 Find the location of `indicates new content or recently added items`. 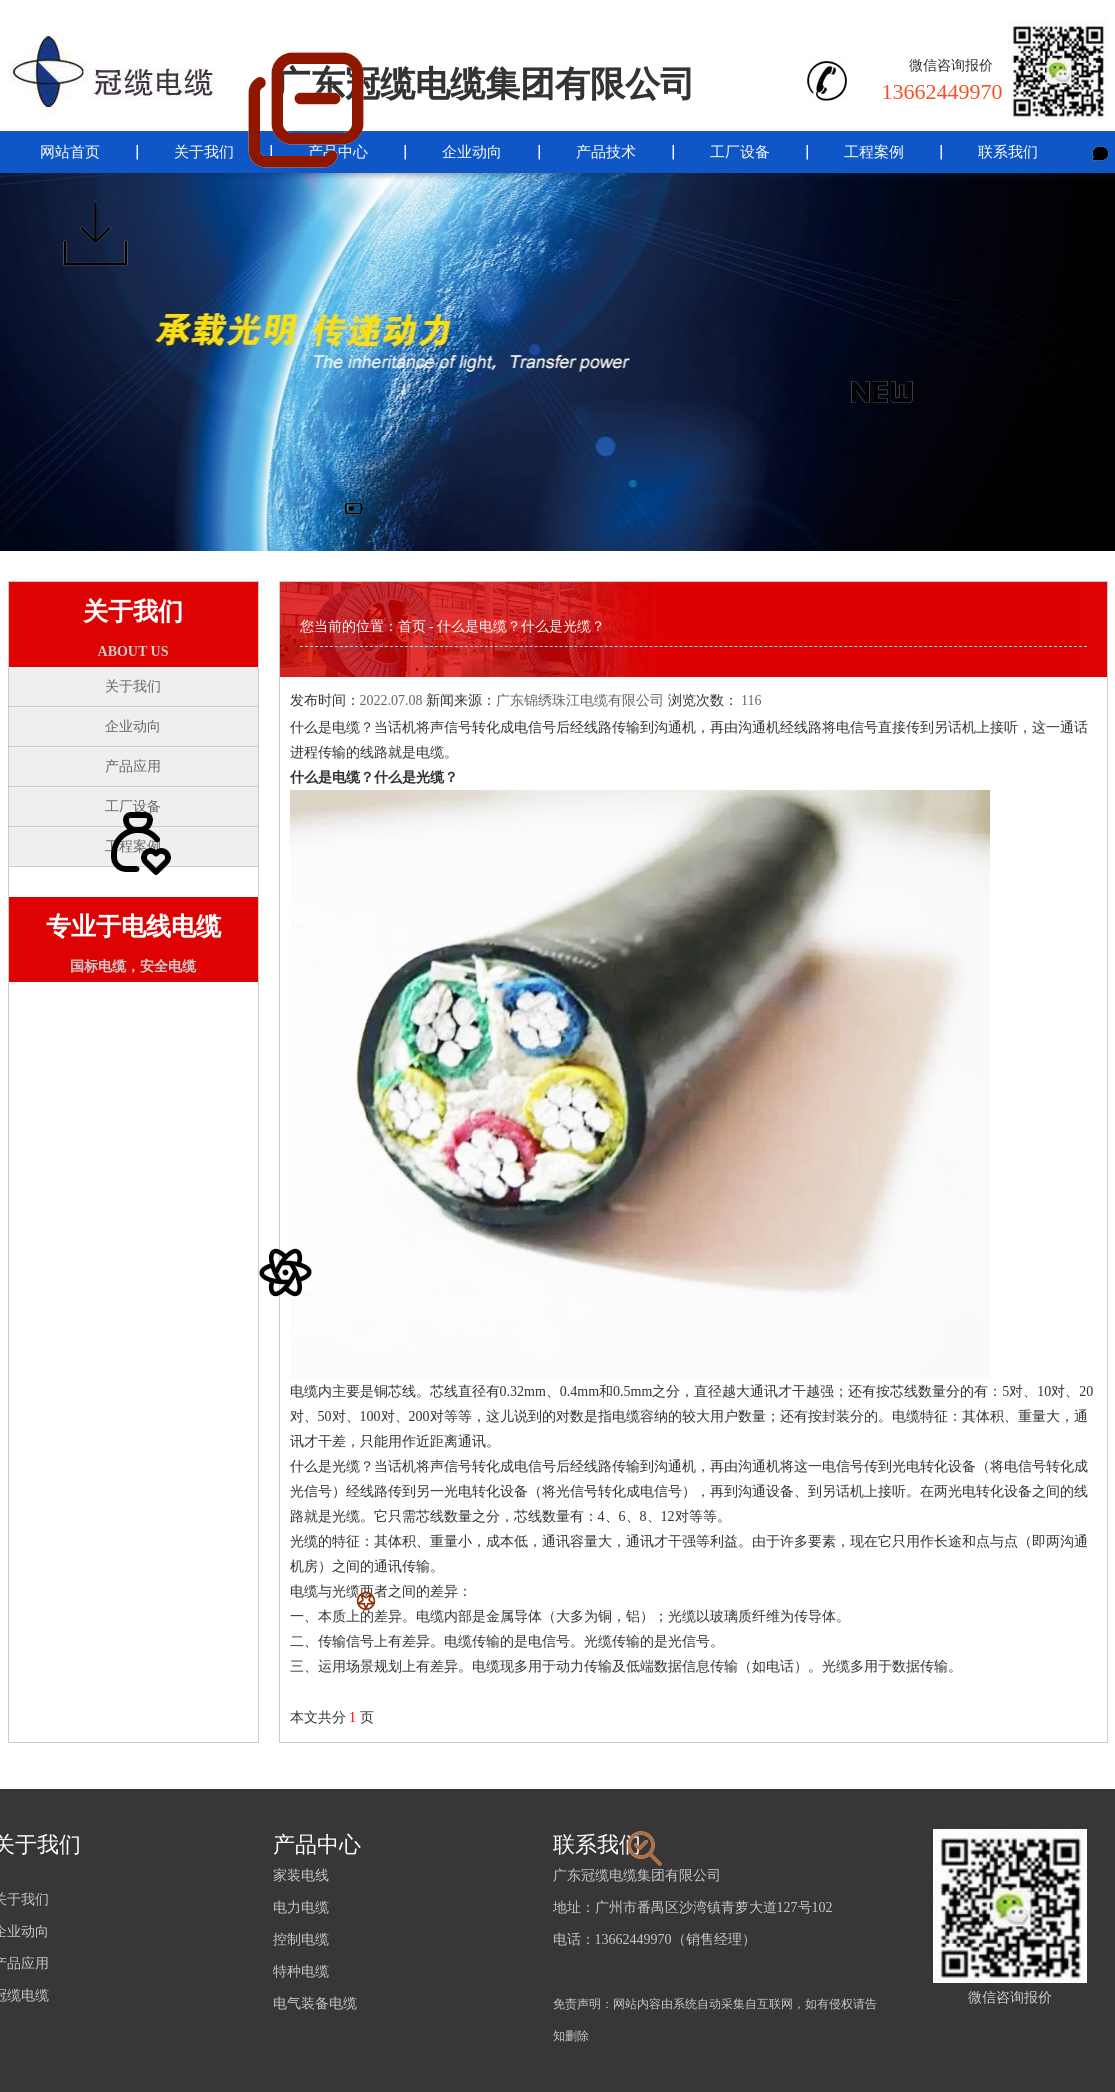

indicates new content or recently added items is located at coordinates (882, 392).